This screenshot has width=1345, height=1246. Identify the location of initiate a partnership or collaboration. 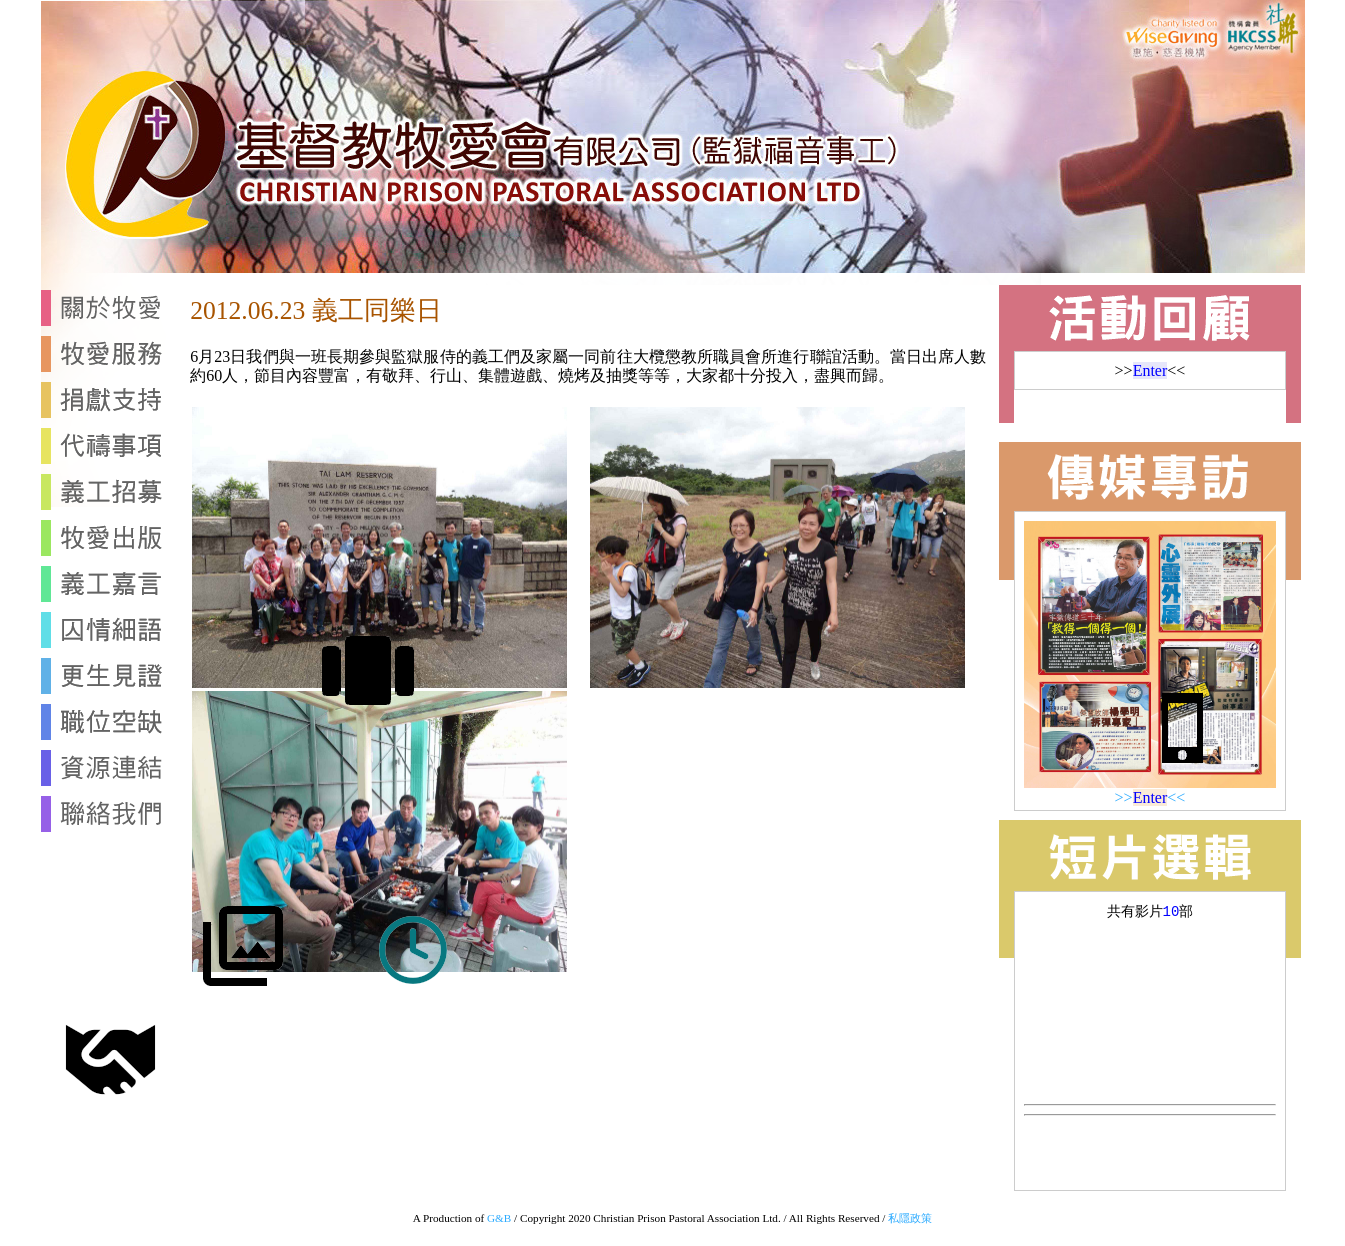
(110, 1059).